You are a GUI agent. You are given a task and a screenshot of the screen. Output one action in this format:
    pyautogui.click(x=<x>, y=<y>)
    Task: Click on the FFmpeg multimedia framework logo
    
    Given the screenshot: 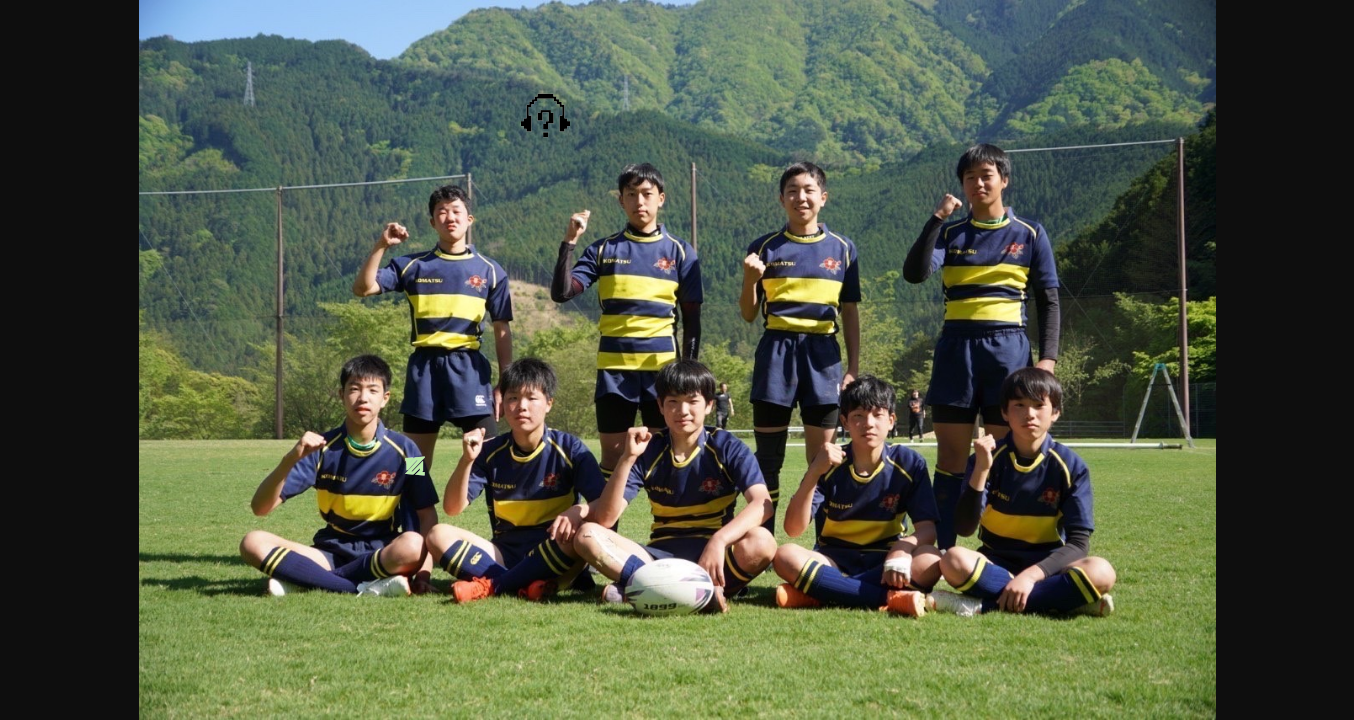 What is the action you would take?
    pyautogui.click(x=415, y=466)
    